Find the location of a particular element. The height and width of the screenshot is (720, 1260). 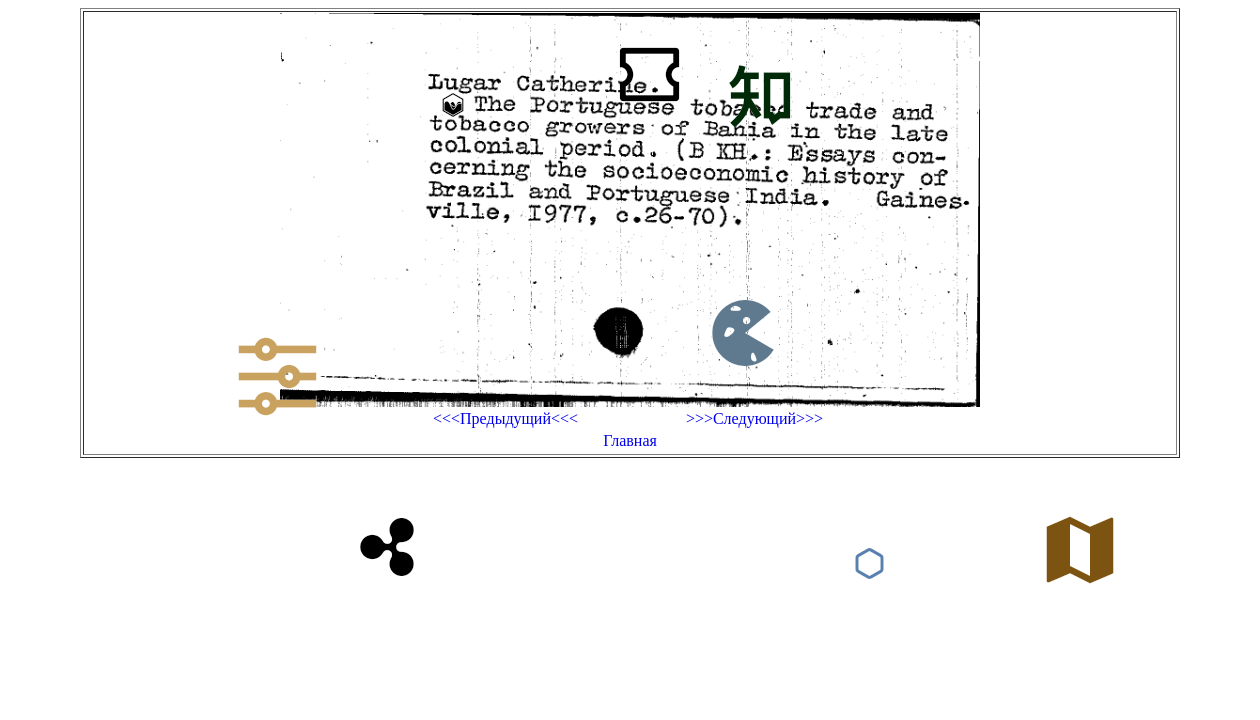

adjust audio or equalizer settings is located at coordinates (277, 376).